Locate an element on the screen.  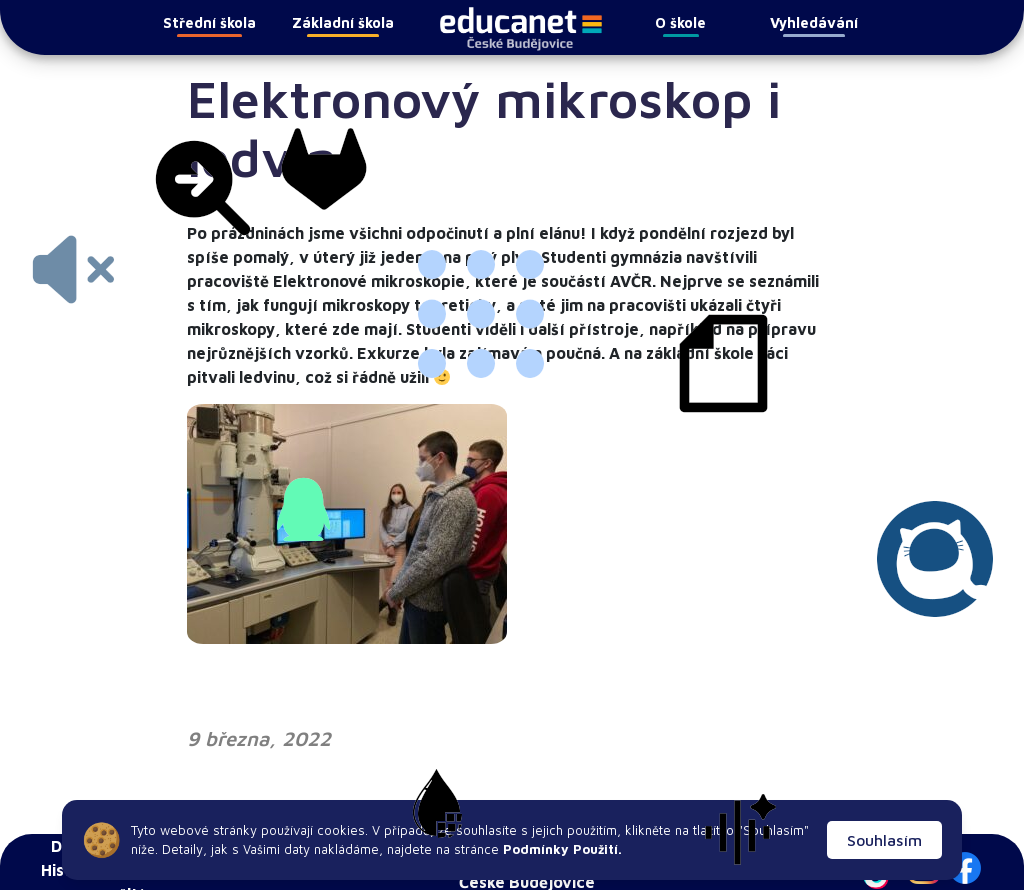
mute audio or sound is located at coordinates (76, 269).